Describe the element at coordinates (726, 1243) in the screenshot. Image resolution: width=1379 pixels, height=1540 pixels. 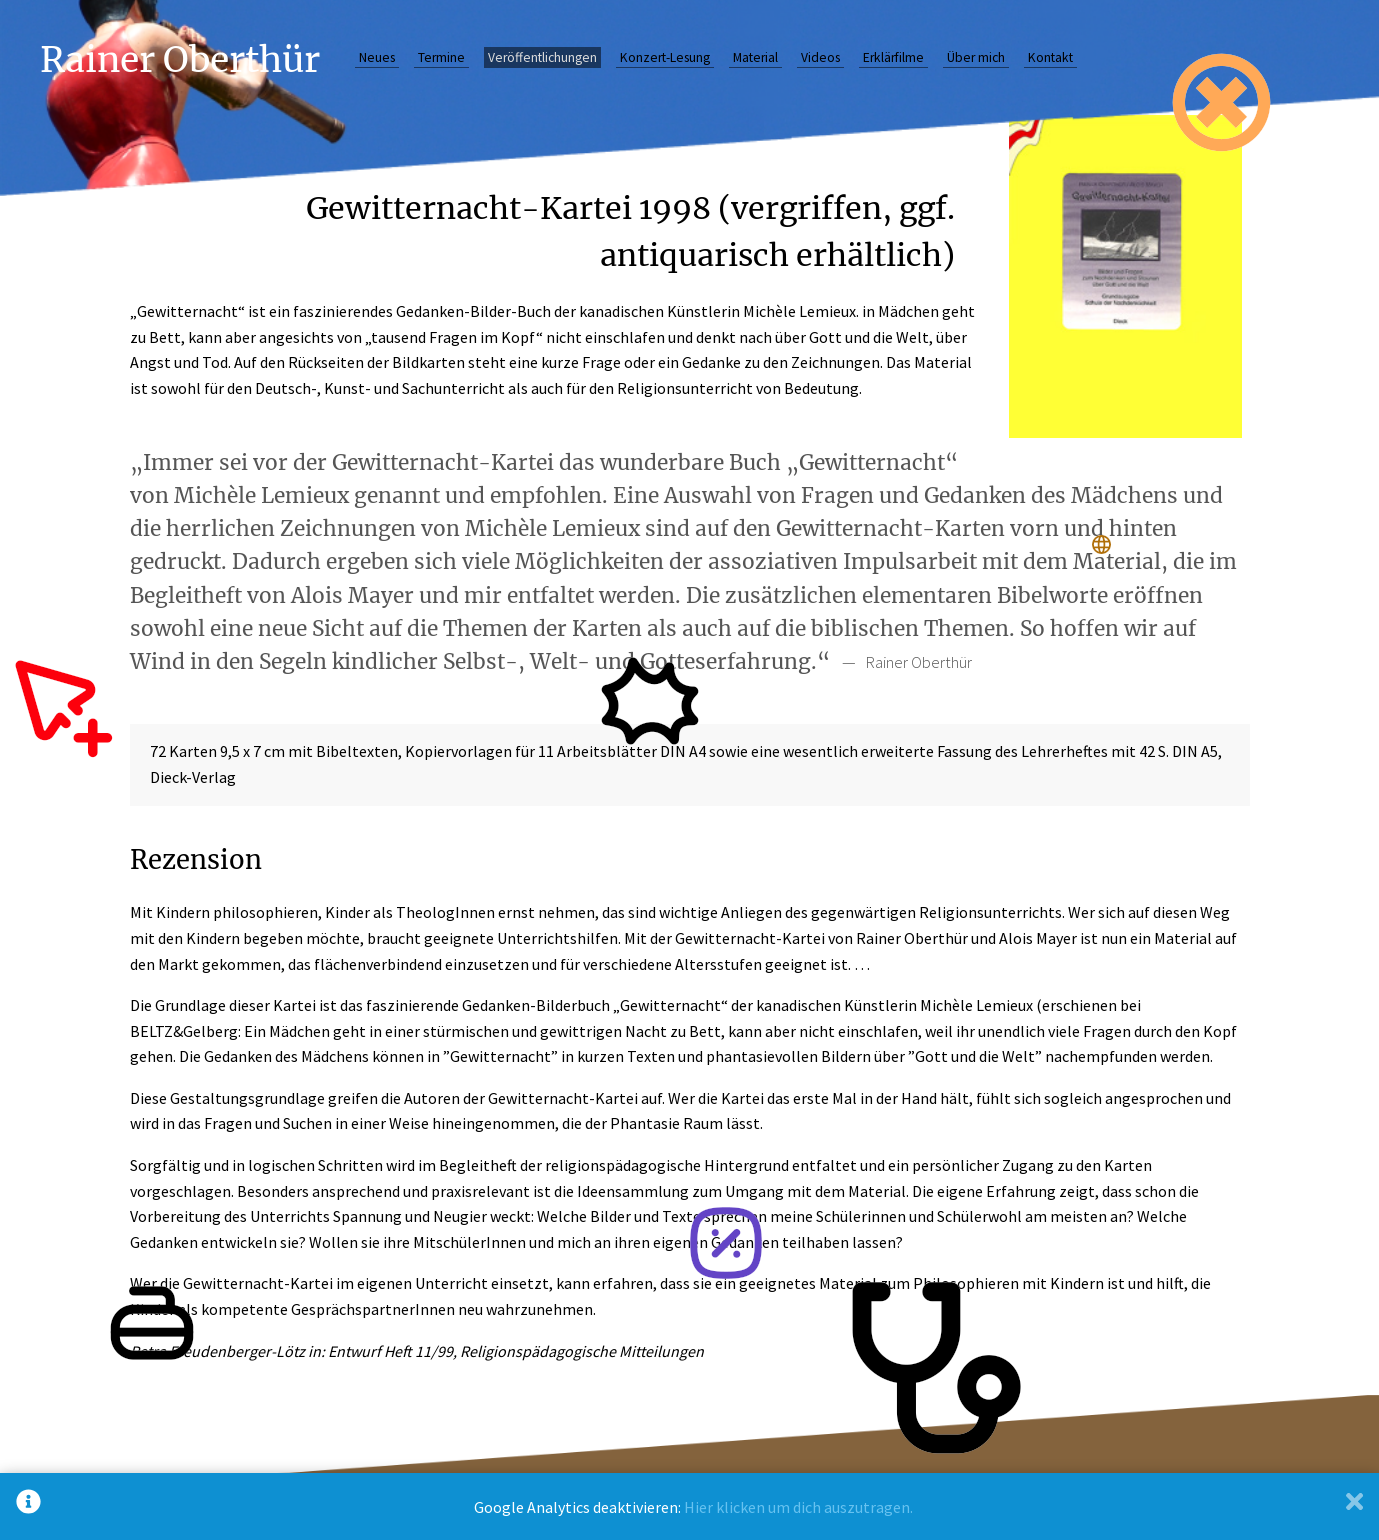
I see `view discount or promotional offer` at that location.